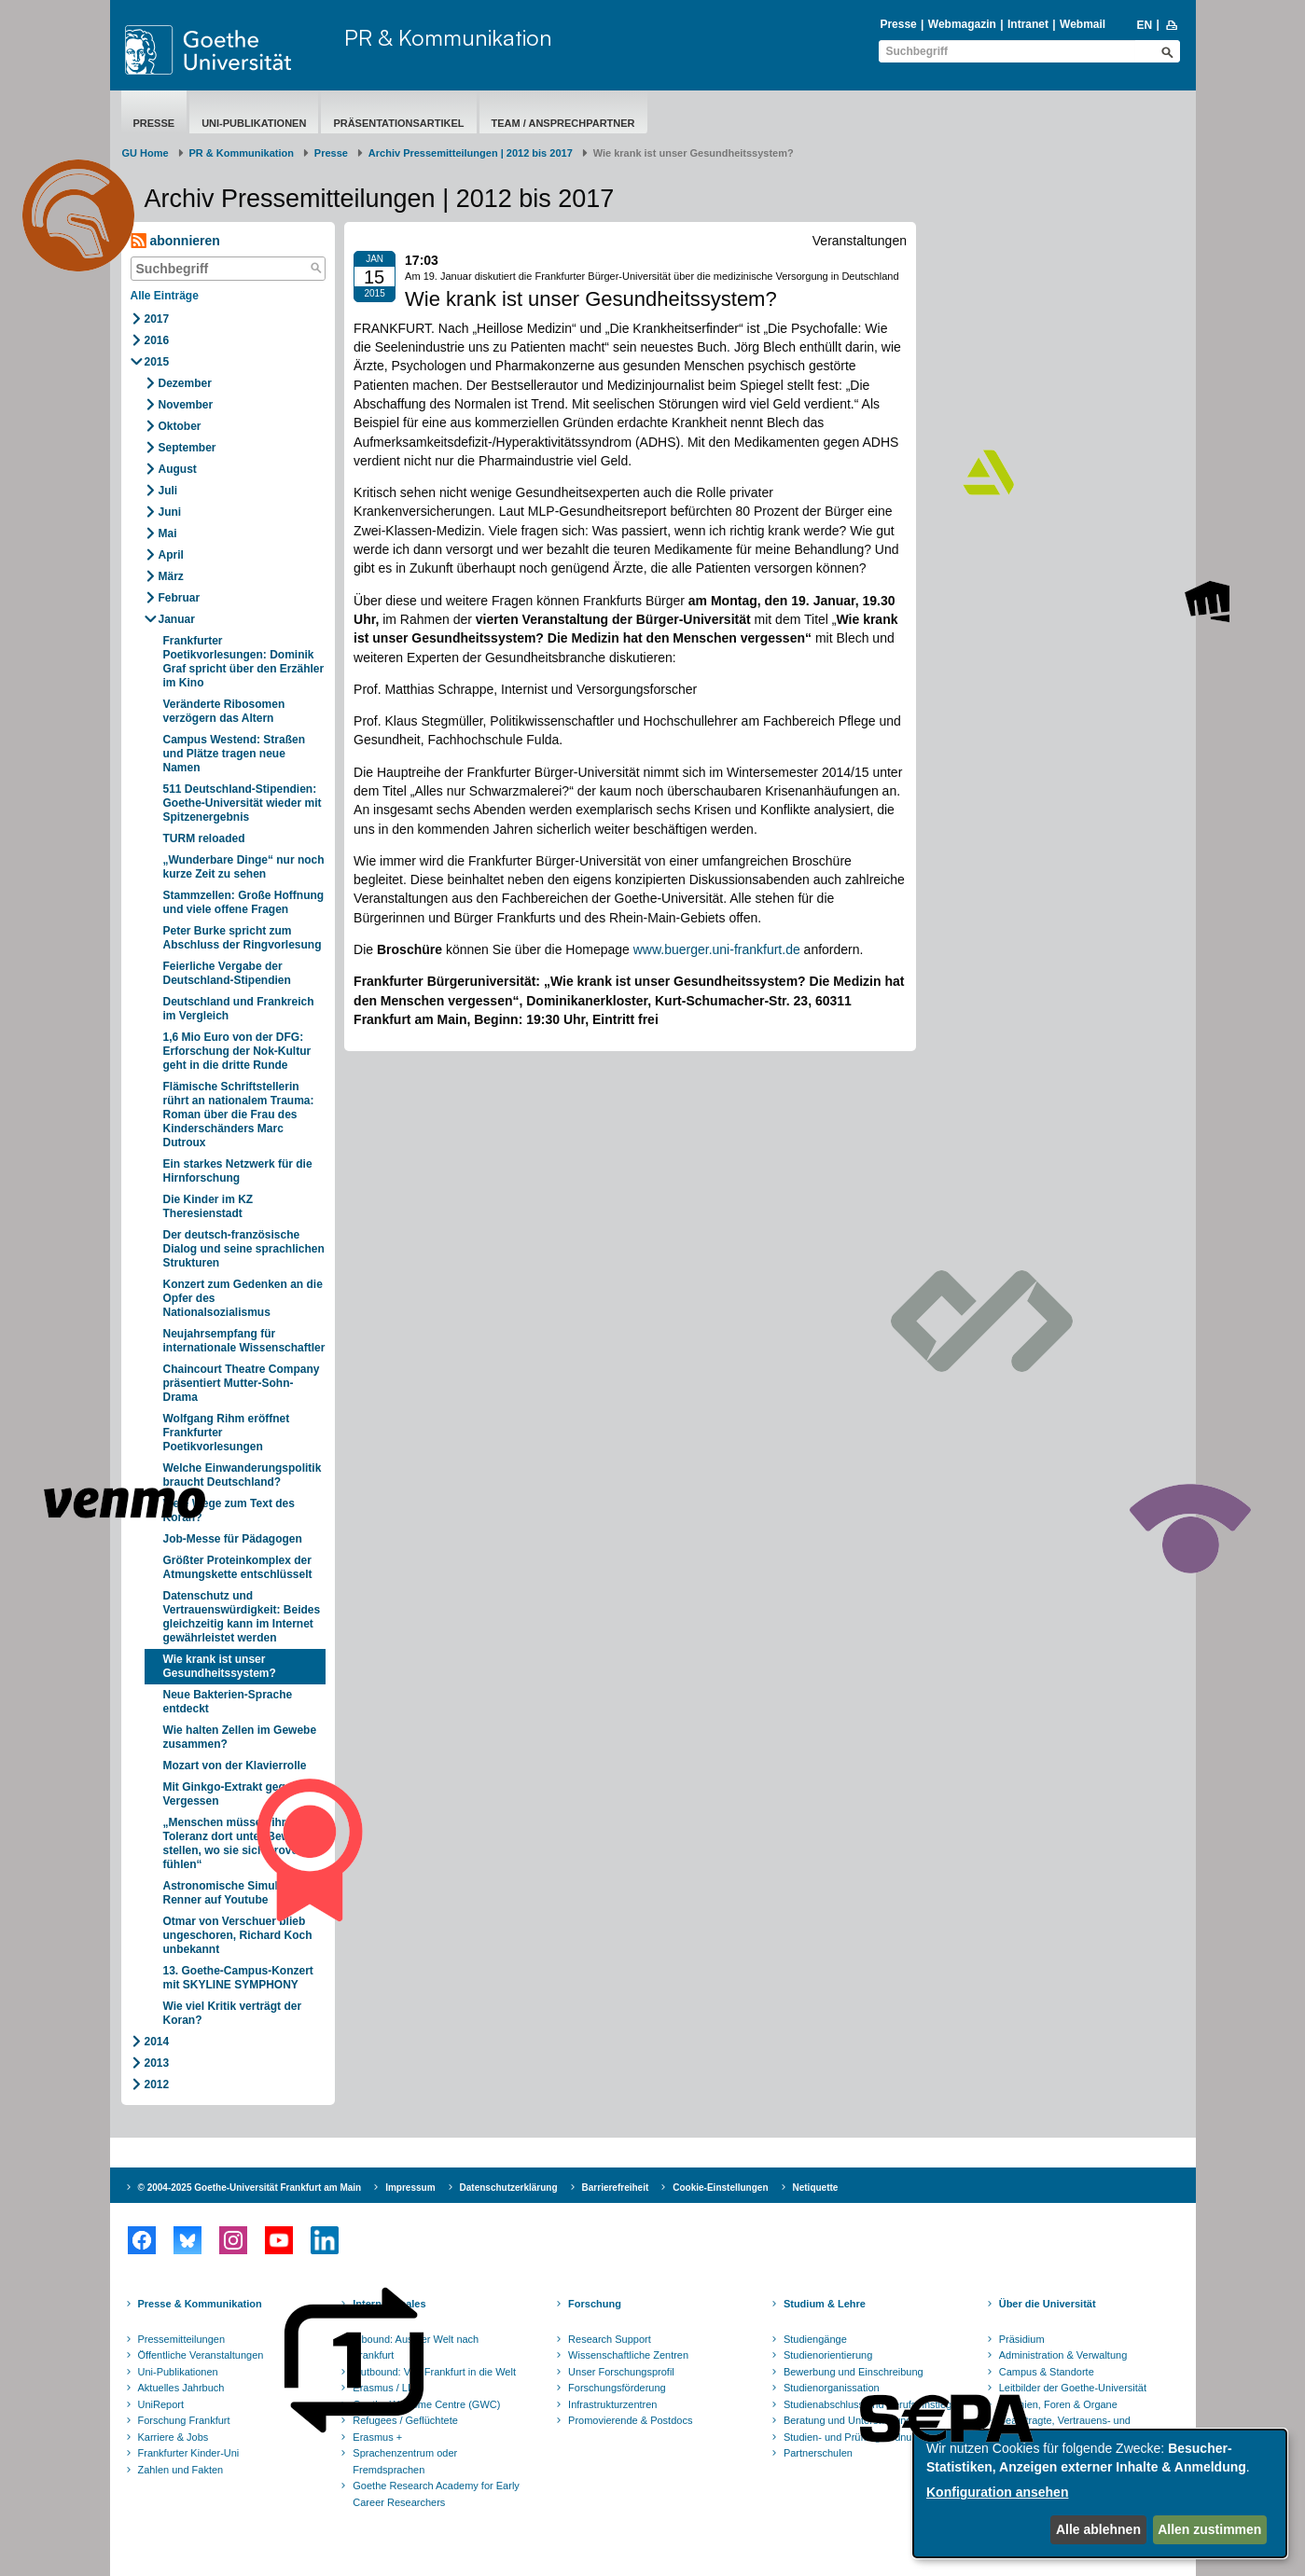 This screenshot has height=2576, width=1305. I want to click on open daily.dev app, so click(981, 1321).